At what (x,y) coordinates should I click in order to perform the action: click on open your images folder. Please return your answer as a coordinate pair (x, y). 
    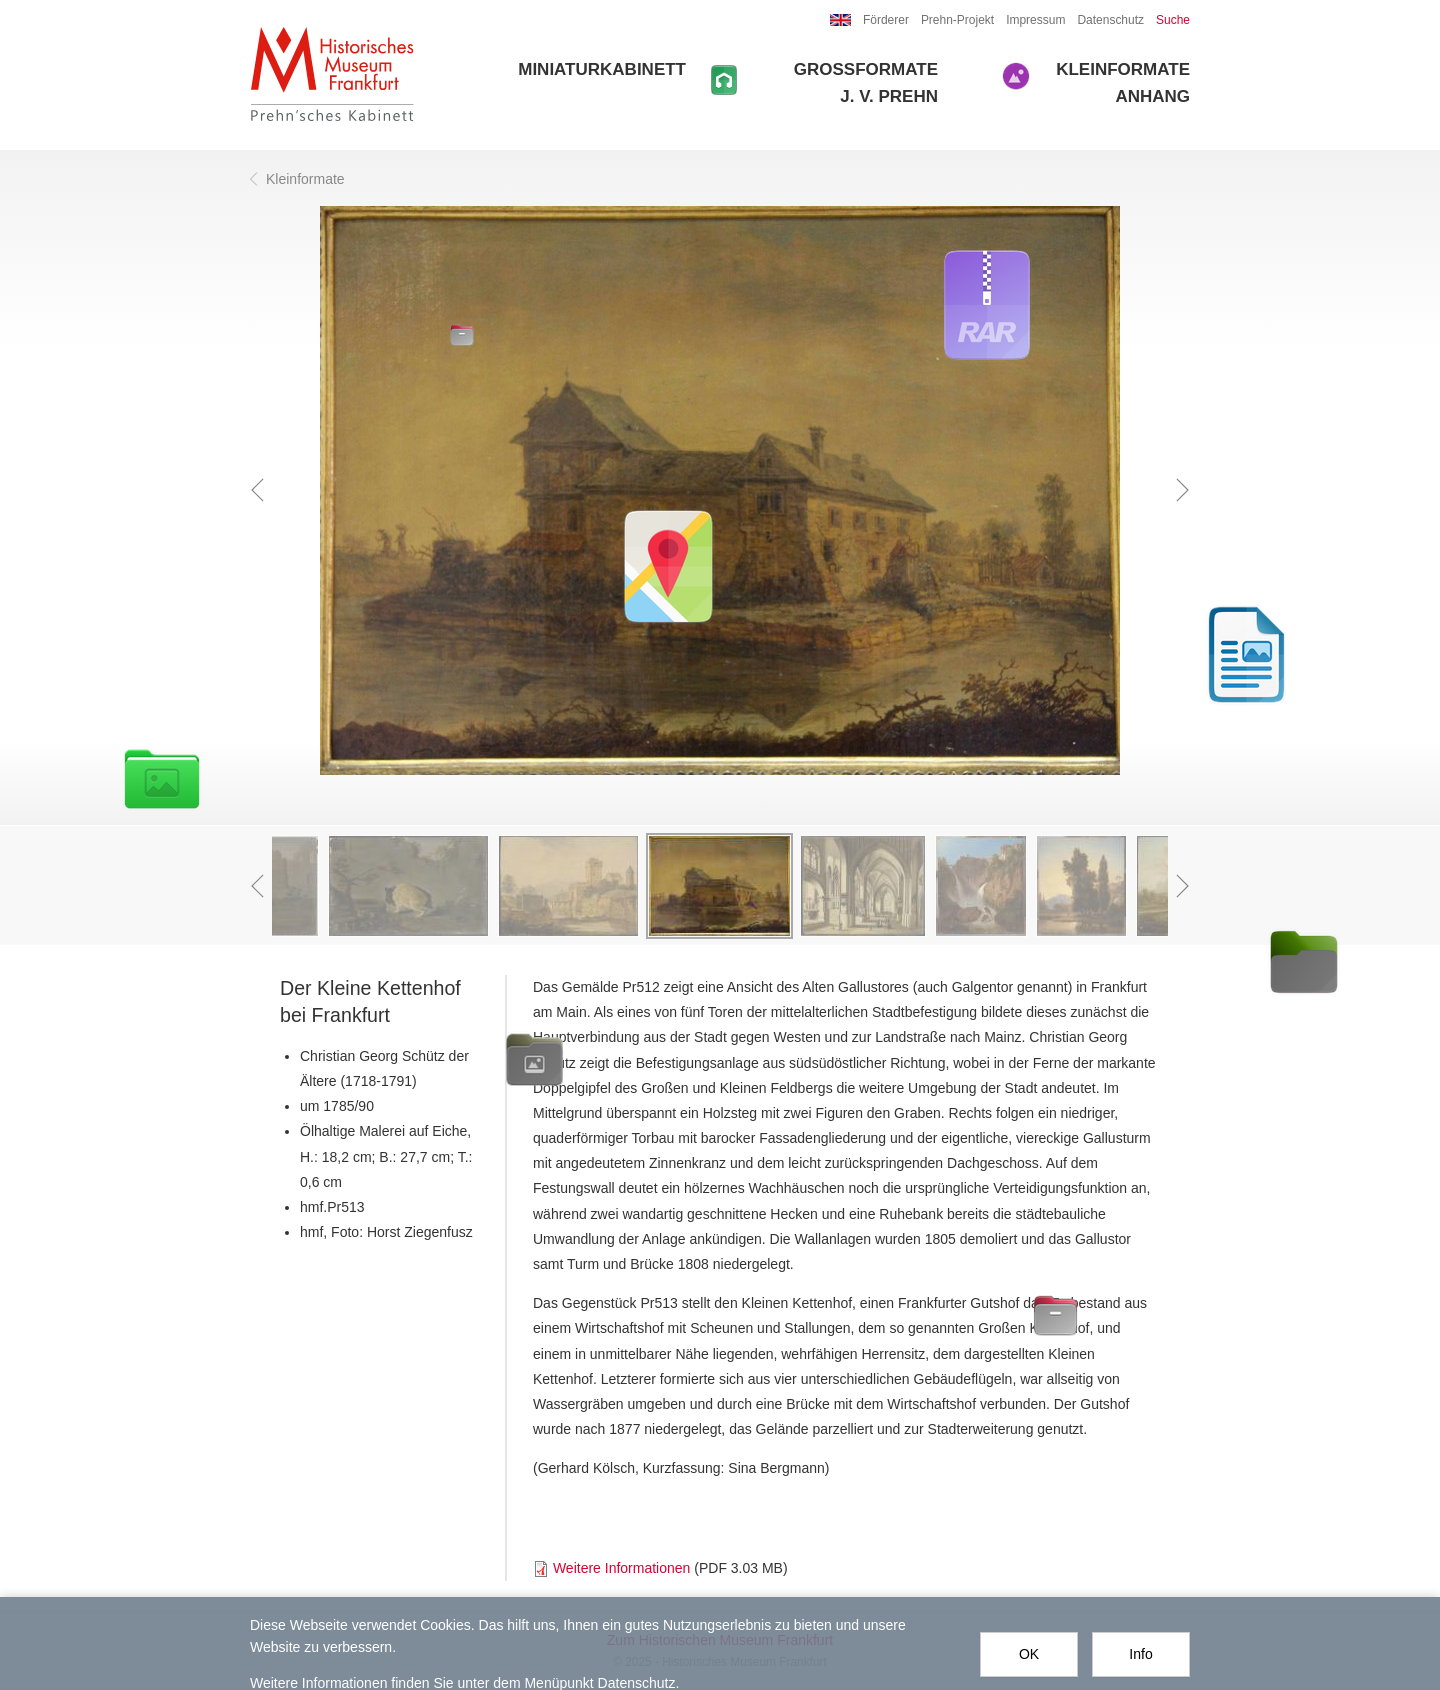
    Looking at the image, I should click on (162, 779).